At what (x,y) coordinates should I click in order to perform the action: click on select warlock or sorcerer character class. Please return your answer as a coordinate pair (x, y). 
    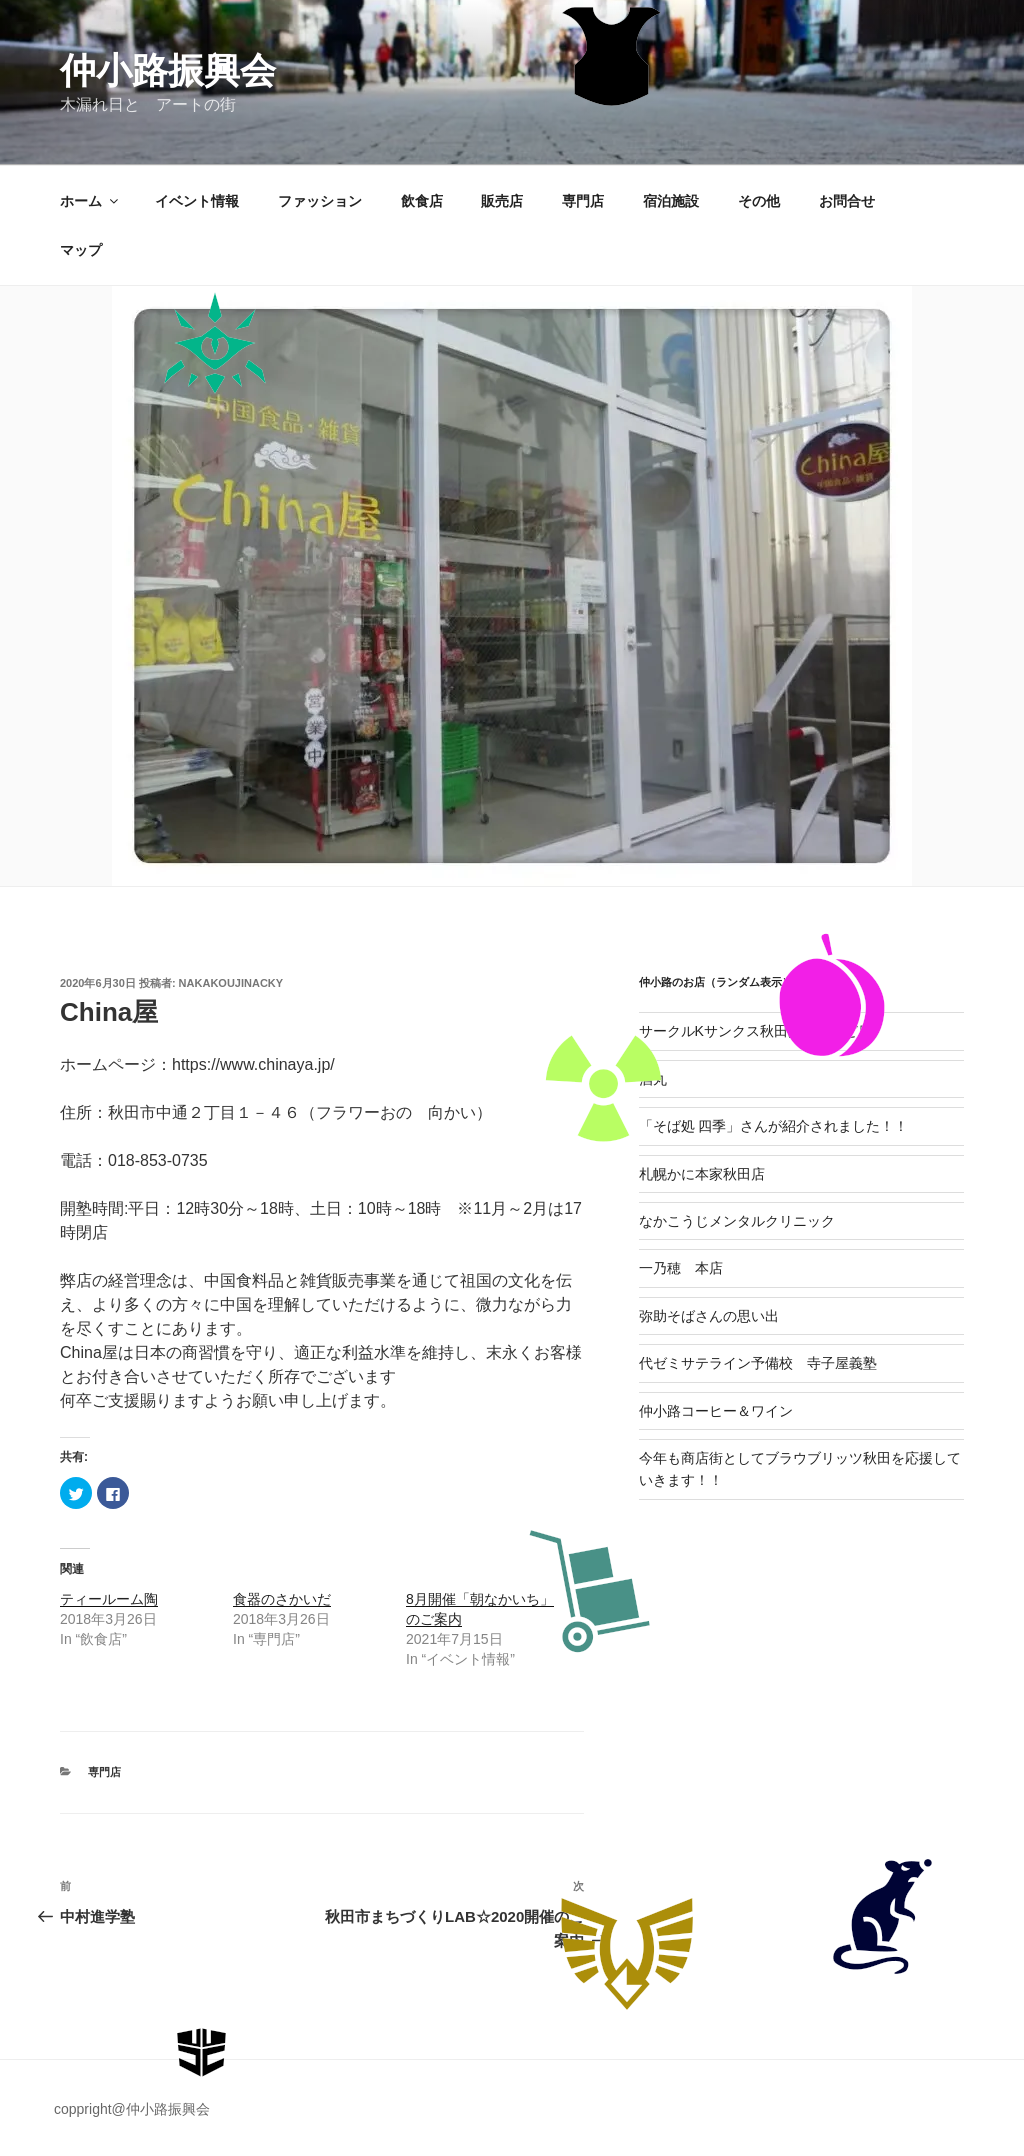
    Looking at the image, I should click on (215, 343).